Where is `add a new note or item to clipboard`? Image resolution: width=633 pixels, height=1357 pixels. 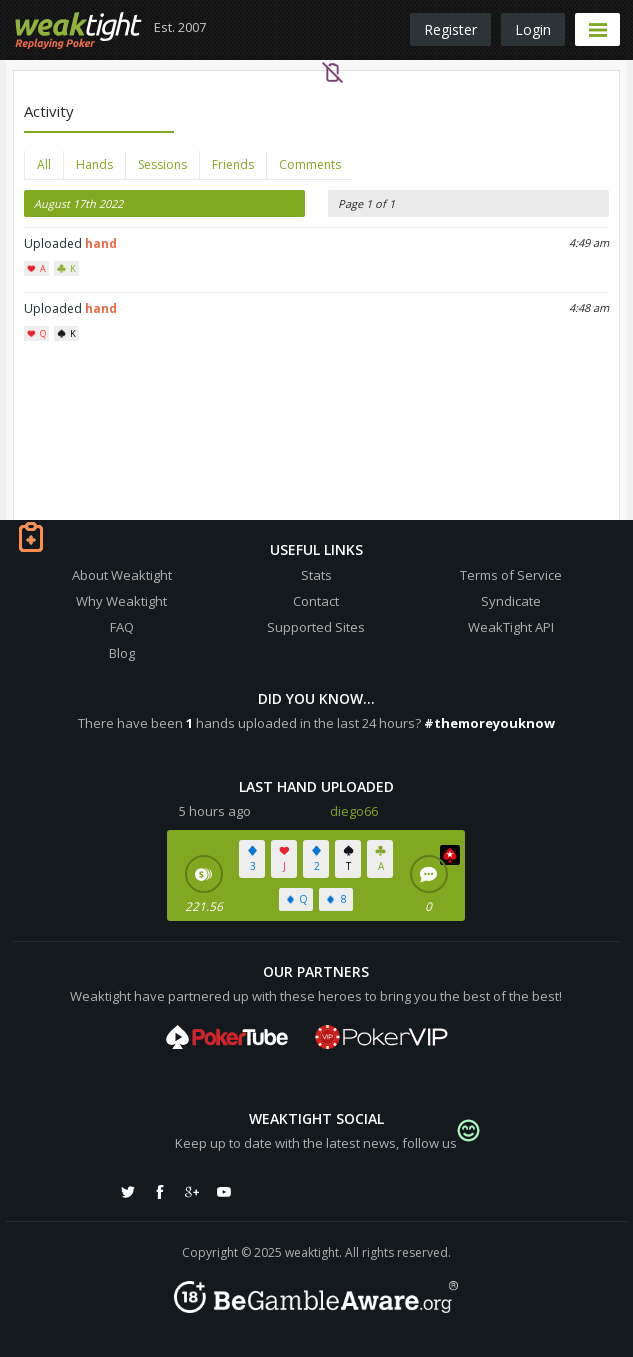 add a new note or item to clipboard is located at coordinates (31, 537).